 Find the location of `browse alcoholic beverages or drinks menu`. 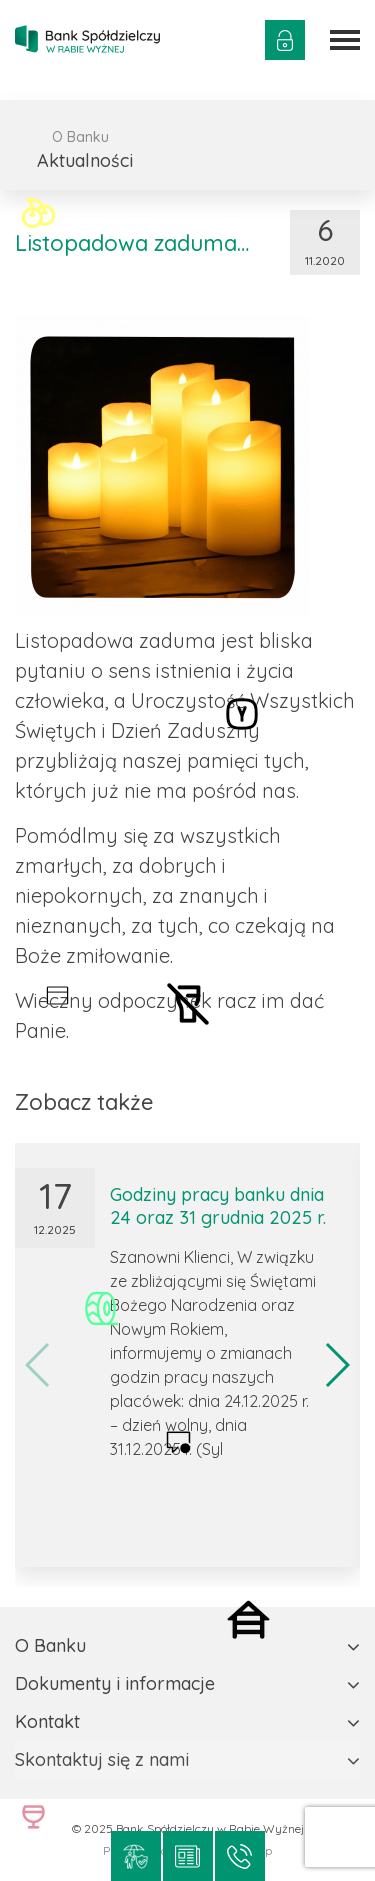

browse alcoholic beverages or drinks menu is located at coordinates (33, 1816).